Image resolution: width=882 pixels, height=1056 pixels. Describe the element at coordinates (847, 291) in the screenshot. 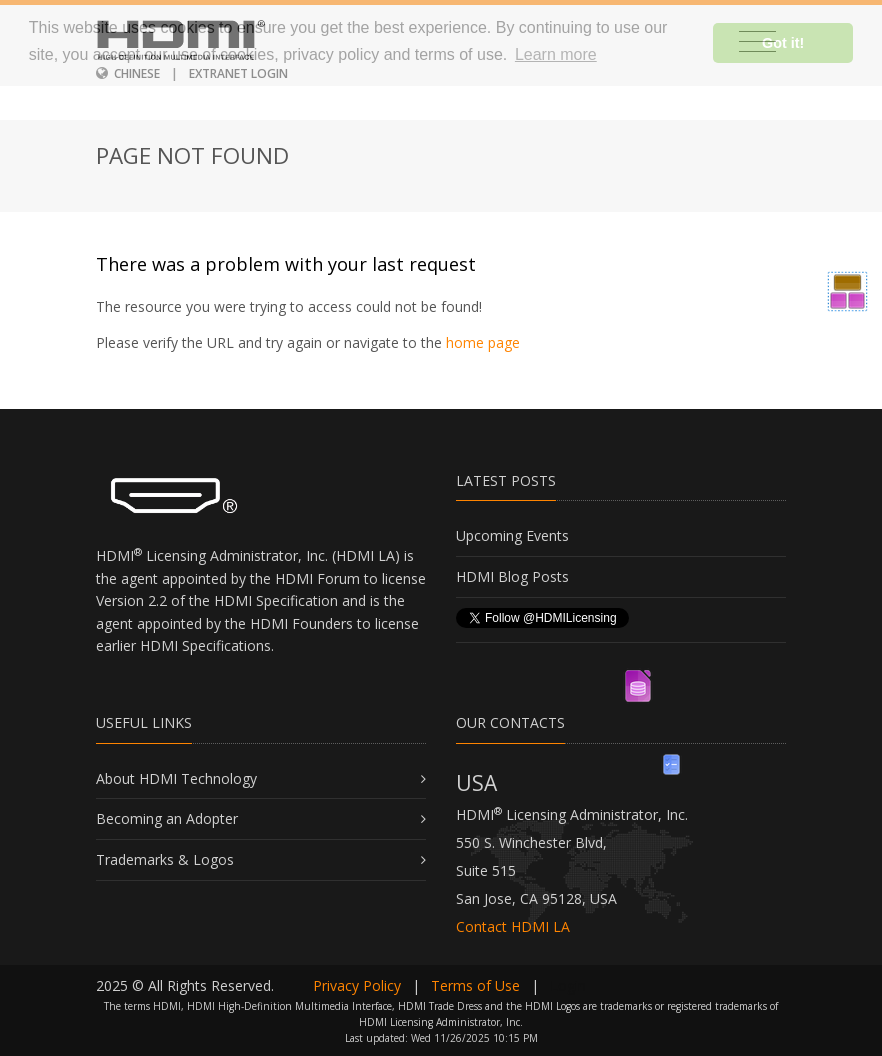

I see `select all items in the current view` at that location.